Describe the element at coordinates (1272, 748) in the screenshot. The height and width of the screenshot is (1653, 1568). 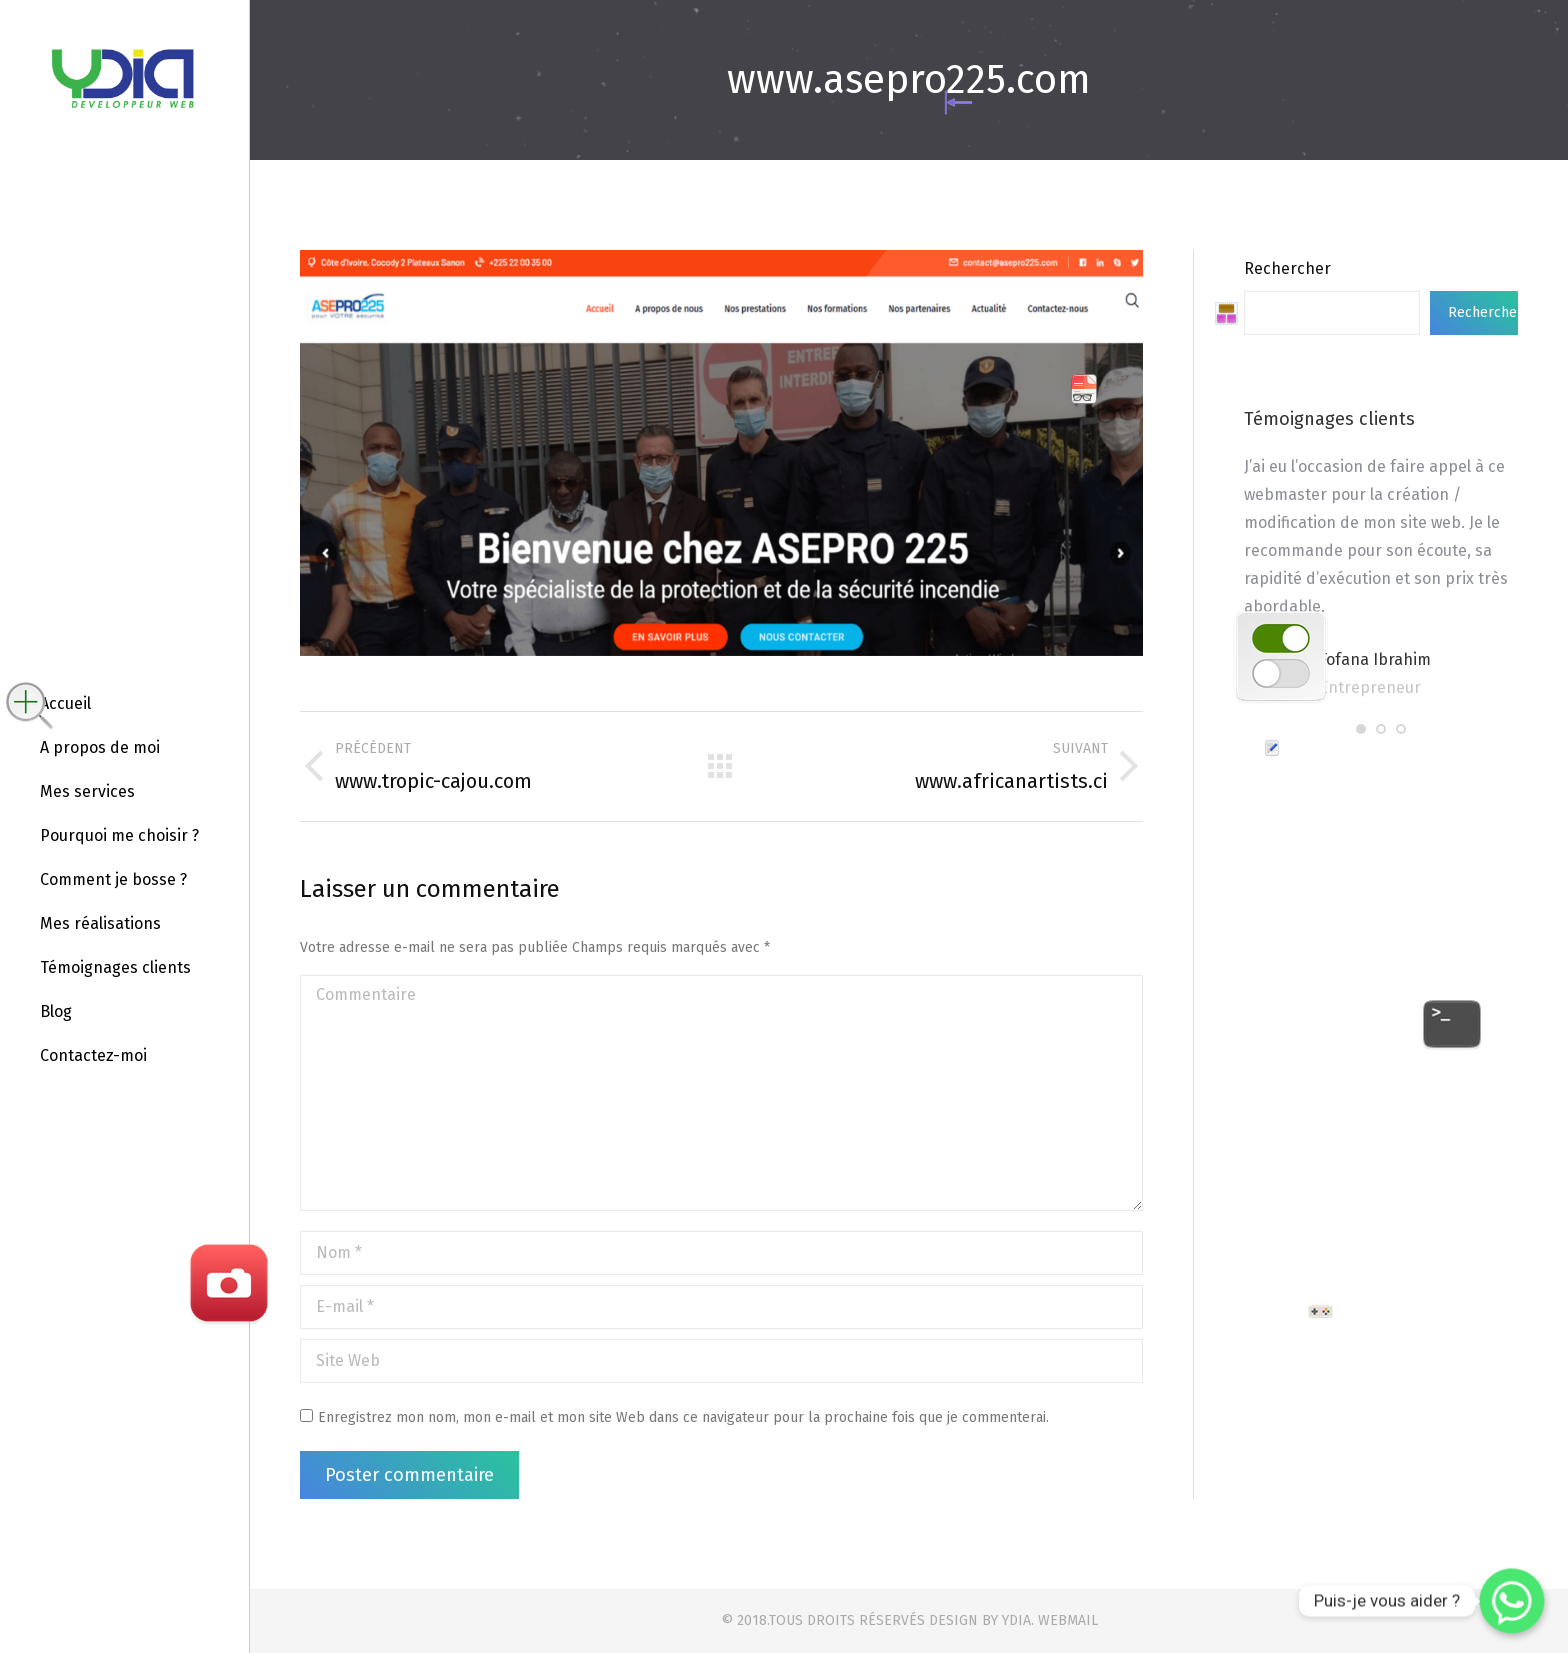
I see `open text editor application` at that location.